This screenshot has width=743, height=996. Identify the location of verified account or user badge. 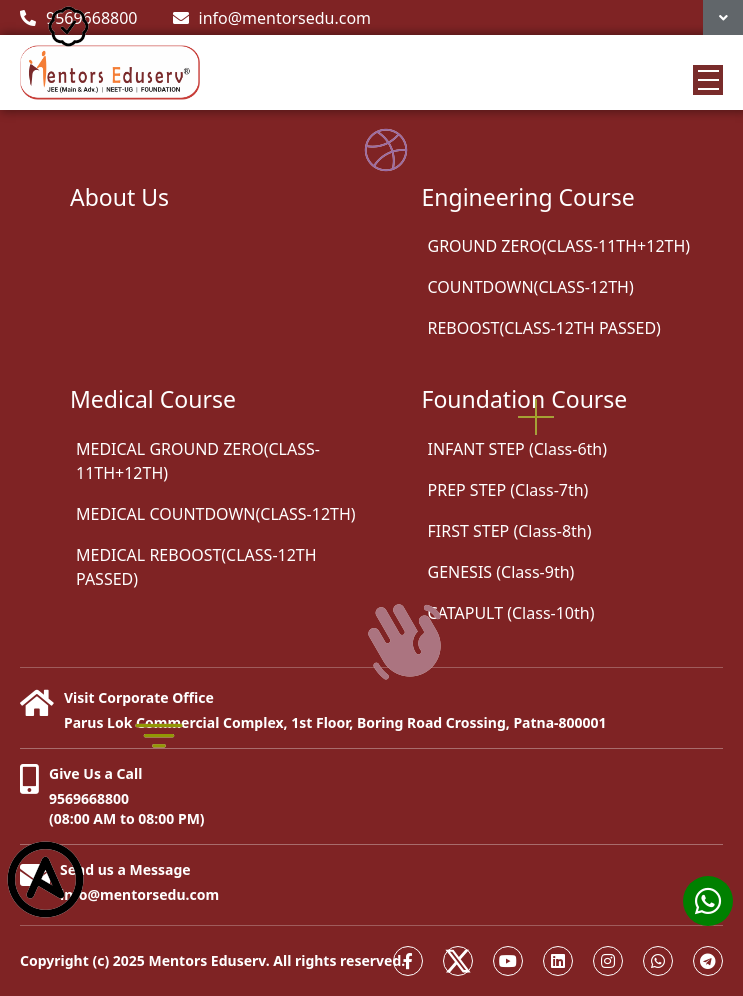
(68, 26).